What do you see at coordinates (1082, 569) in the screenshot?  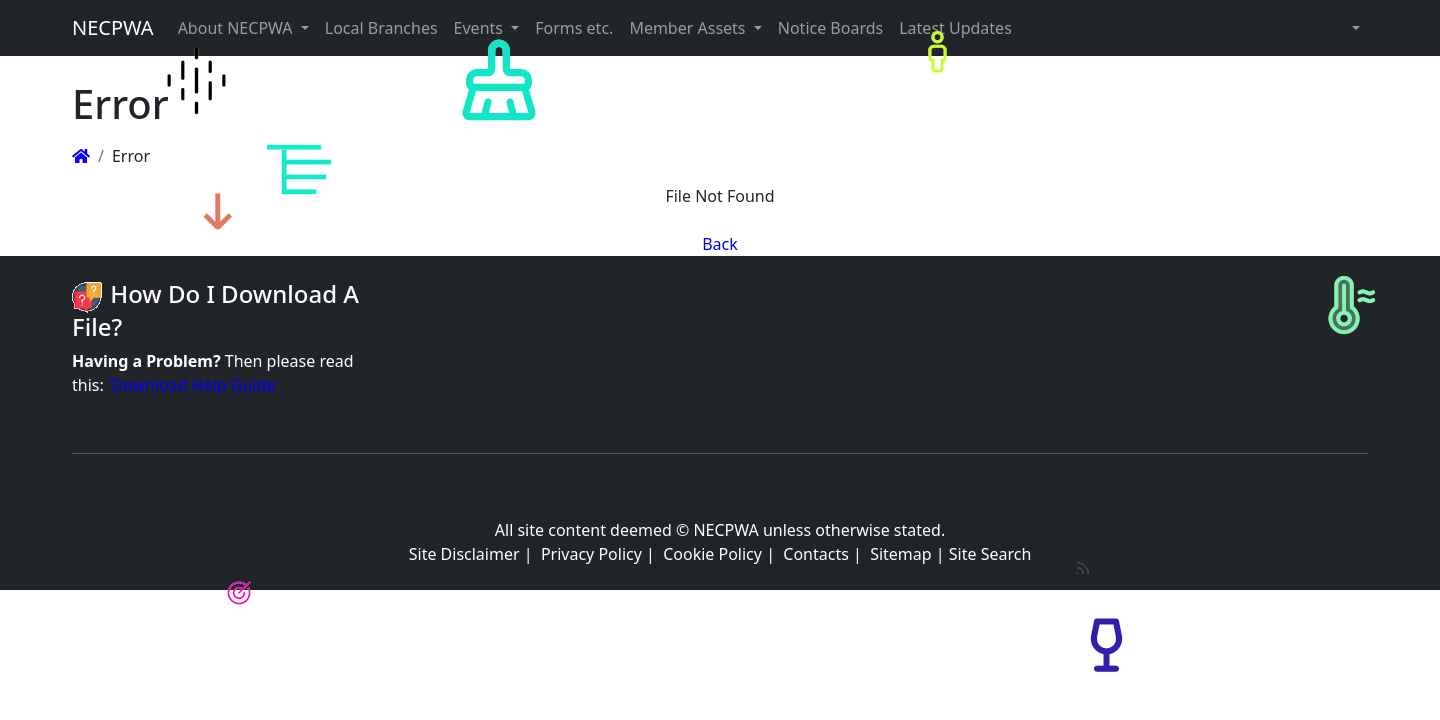 I see `subscribe to RSS feed` at bounding box center [1082, 569].